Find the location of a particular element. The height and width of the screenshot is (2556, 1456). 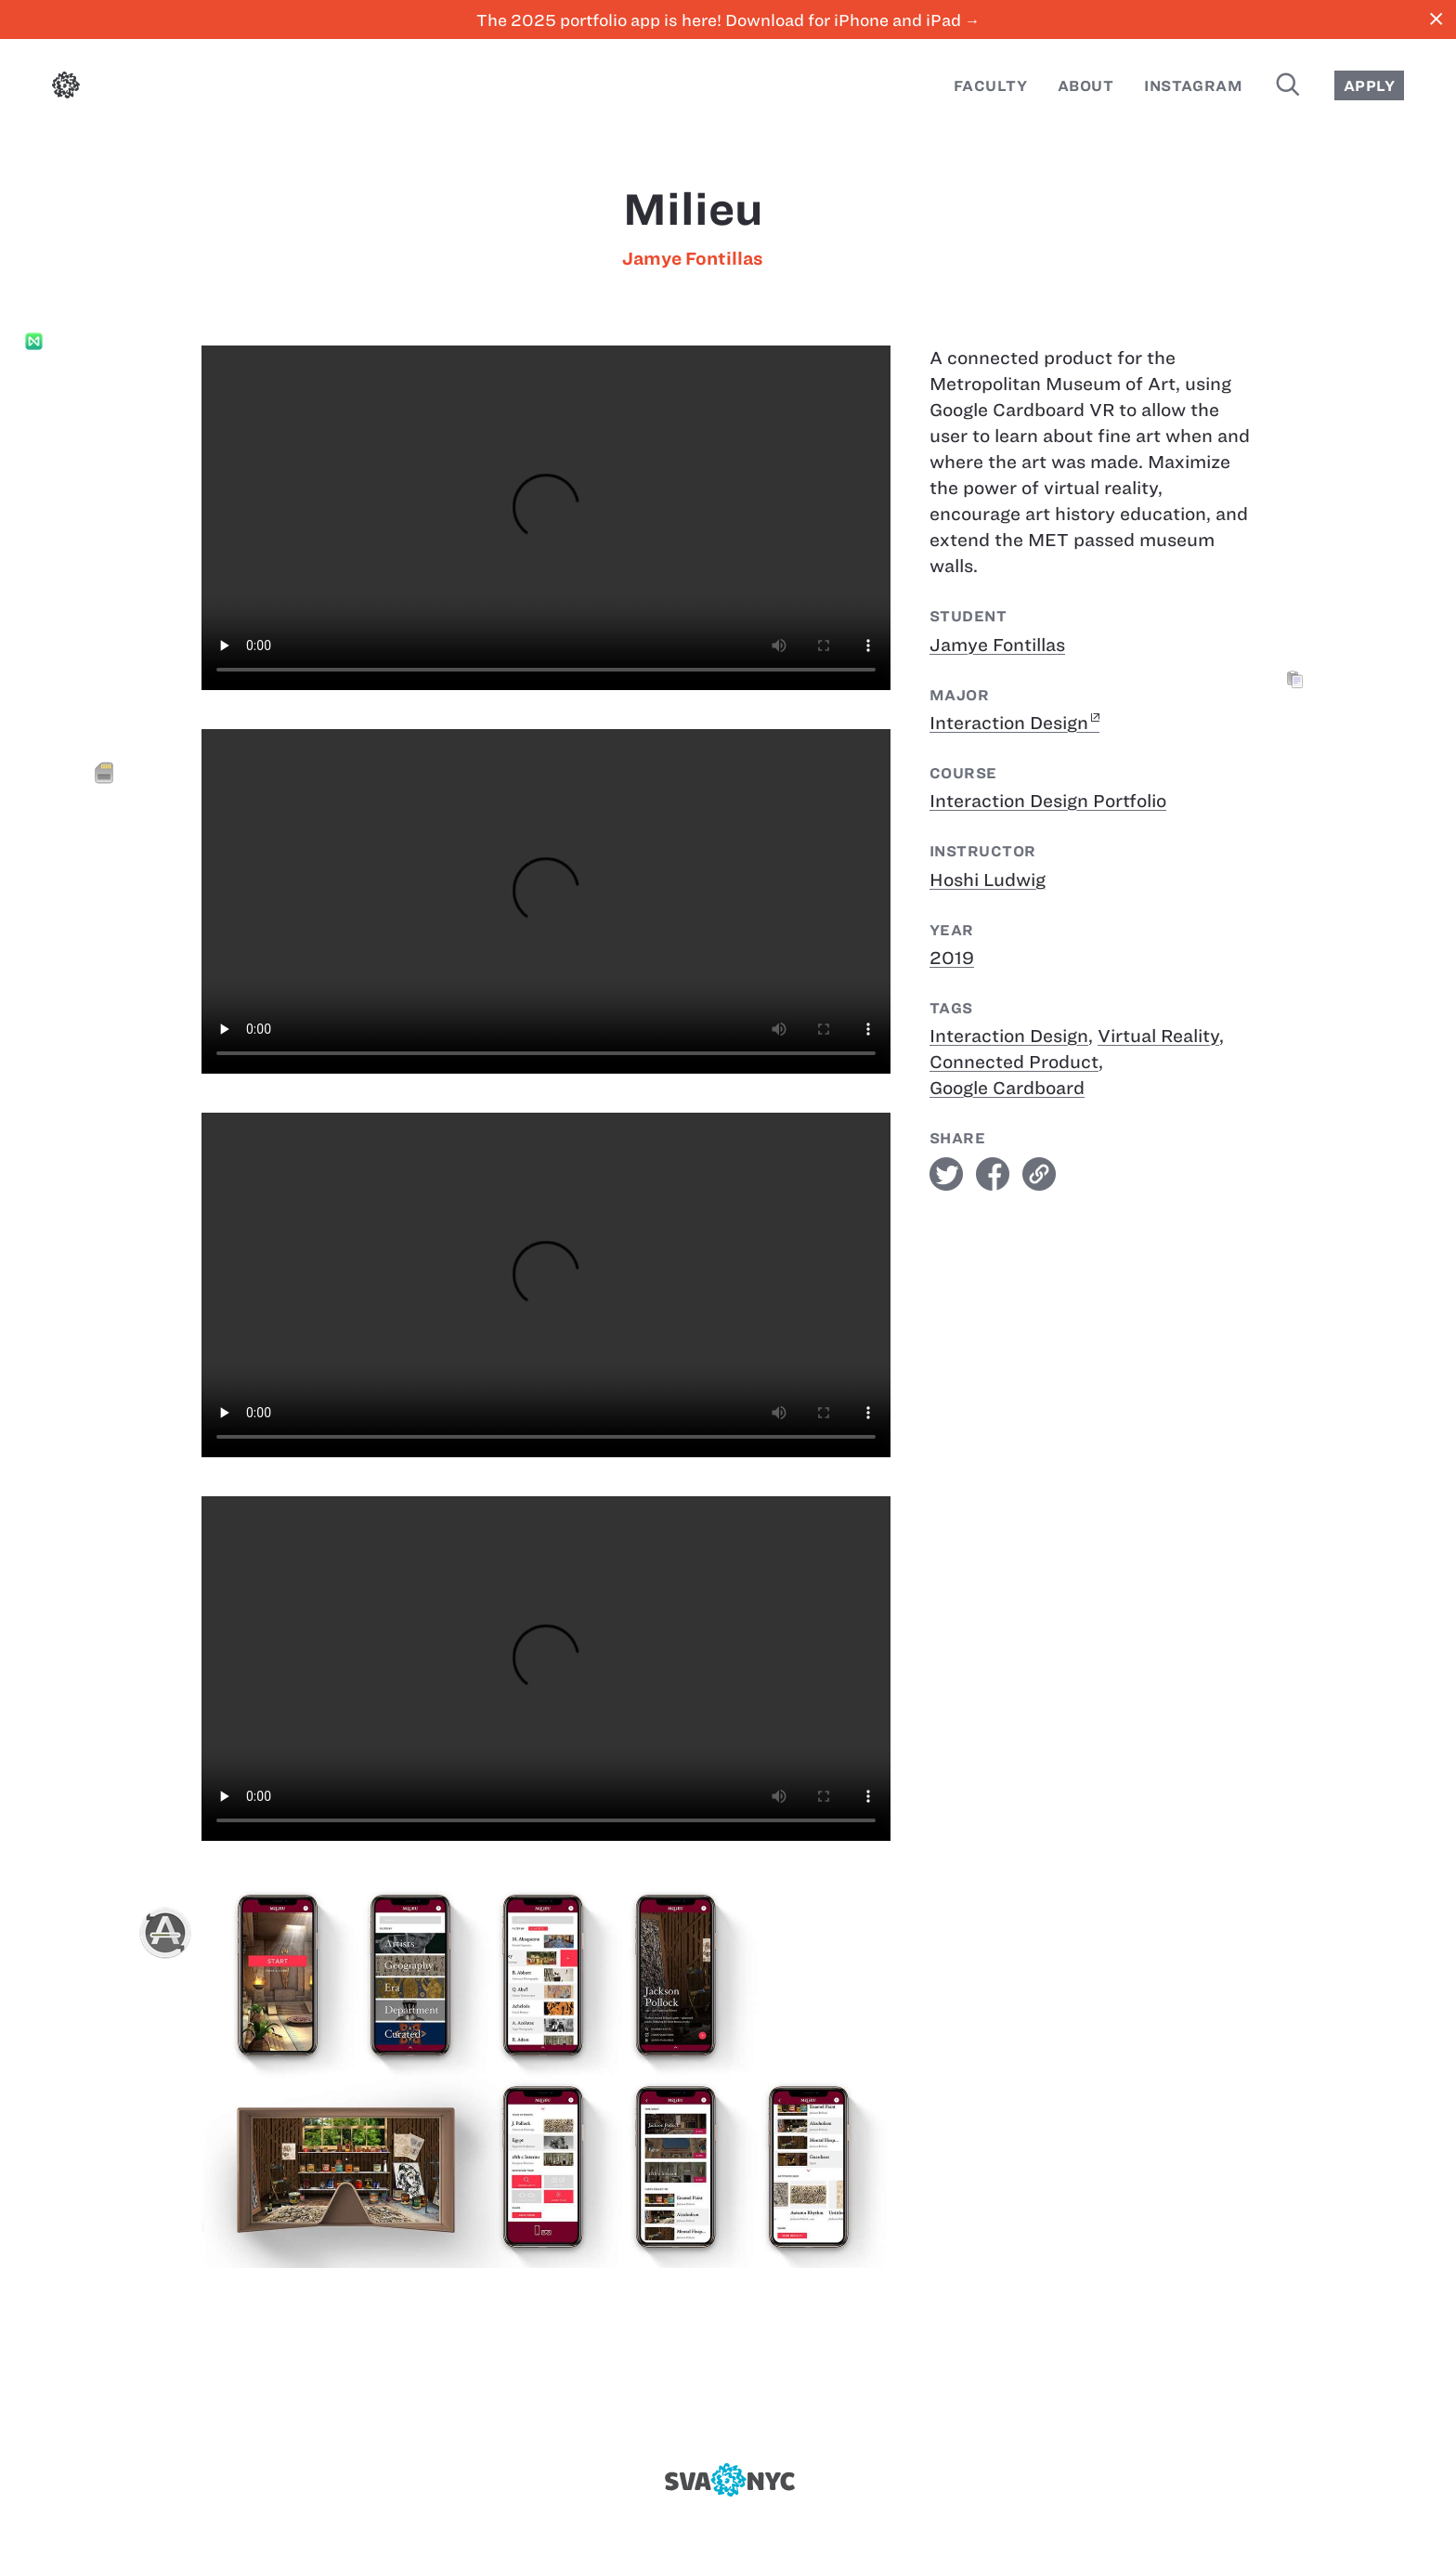

paste copied content from clipboard is located at coordinates (1294, 679).